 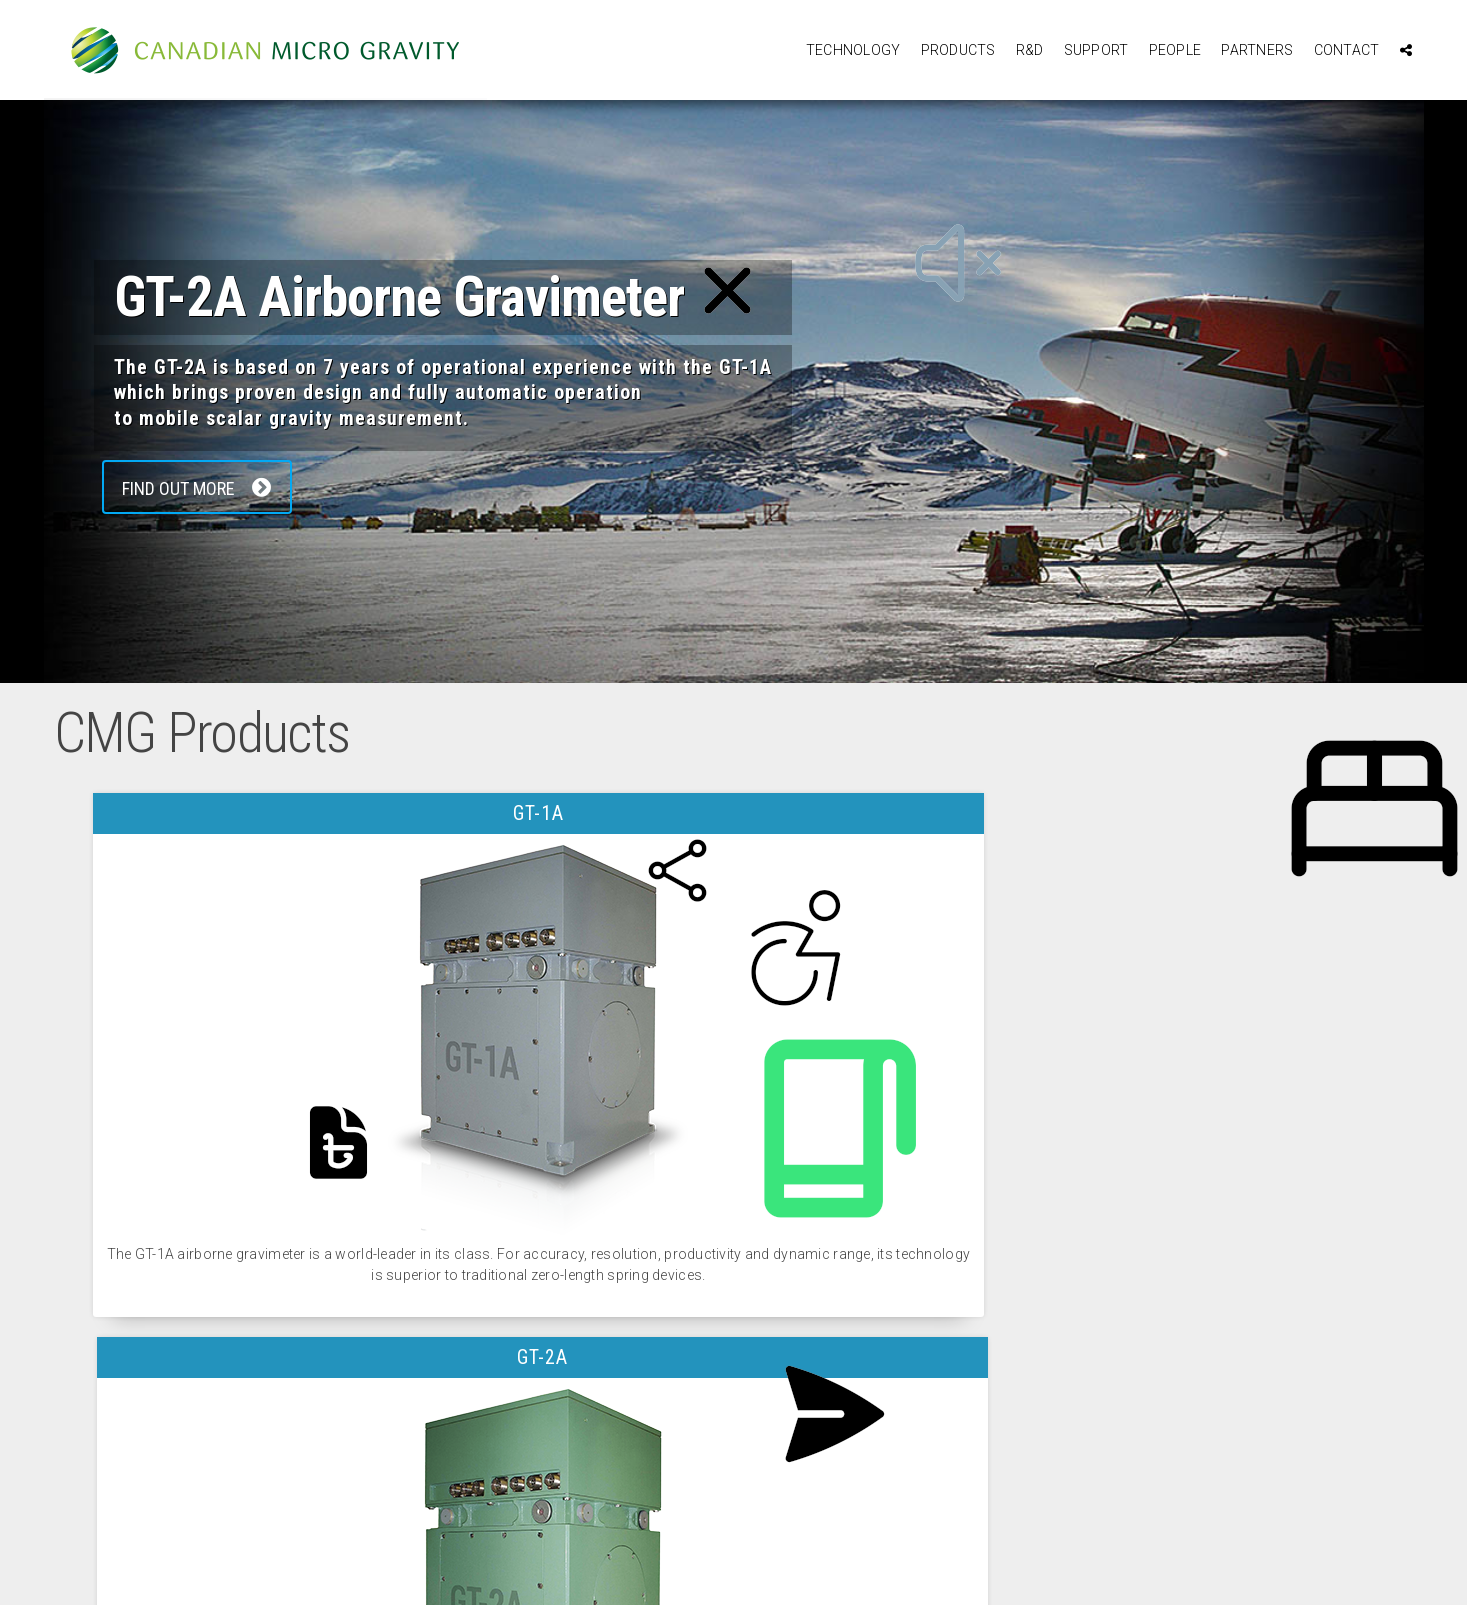 I want to click on share content with others, so click(x=677, y=870).